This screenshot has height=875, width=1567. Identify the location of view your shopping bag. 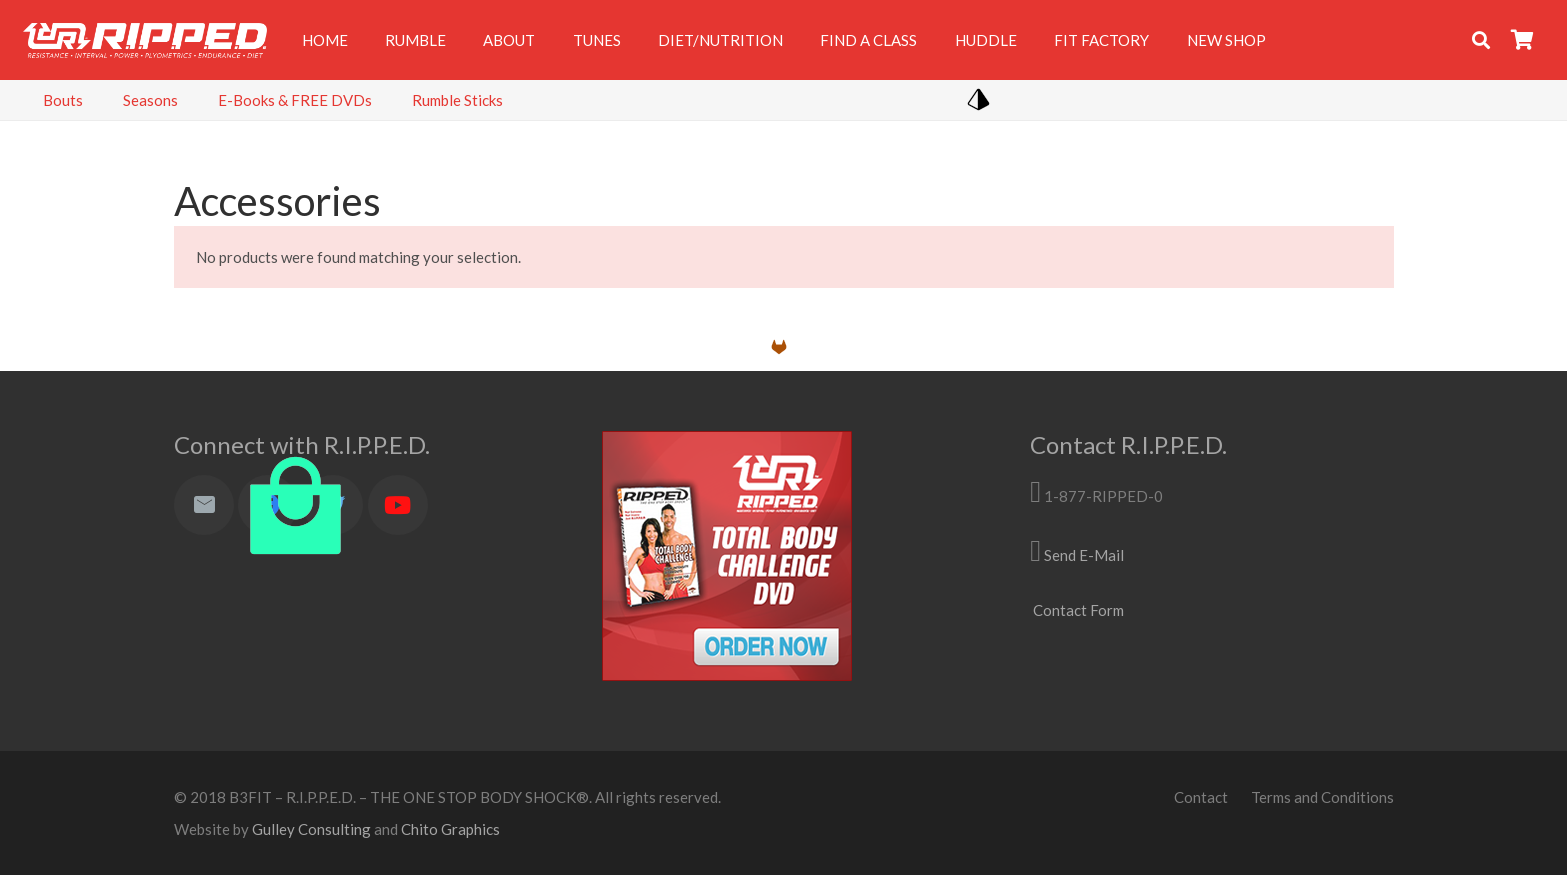
(295, 505).